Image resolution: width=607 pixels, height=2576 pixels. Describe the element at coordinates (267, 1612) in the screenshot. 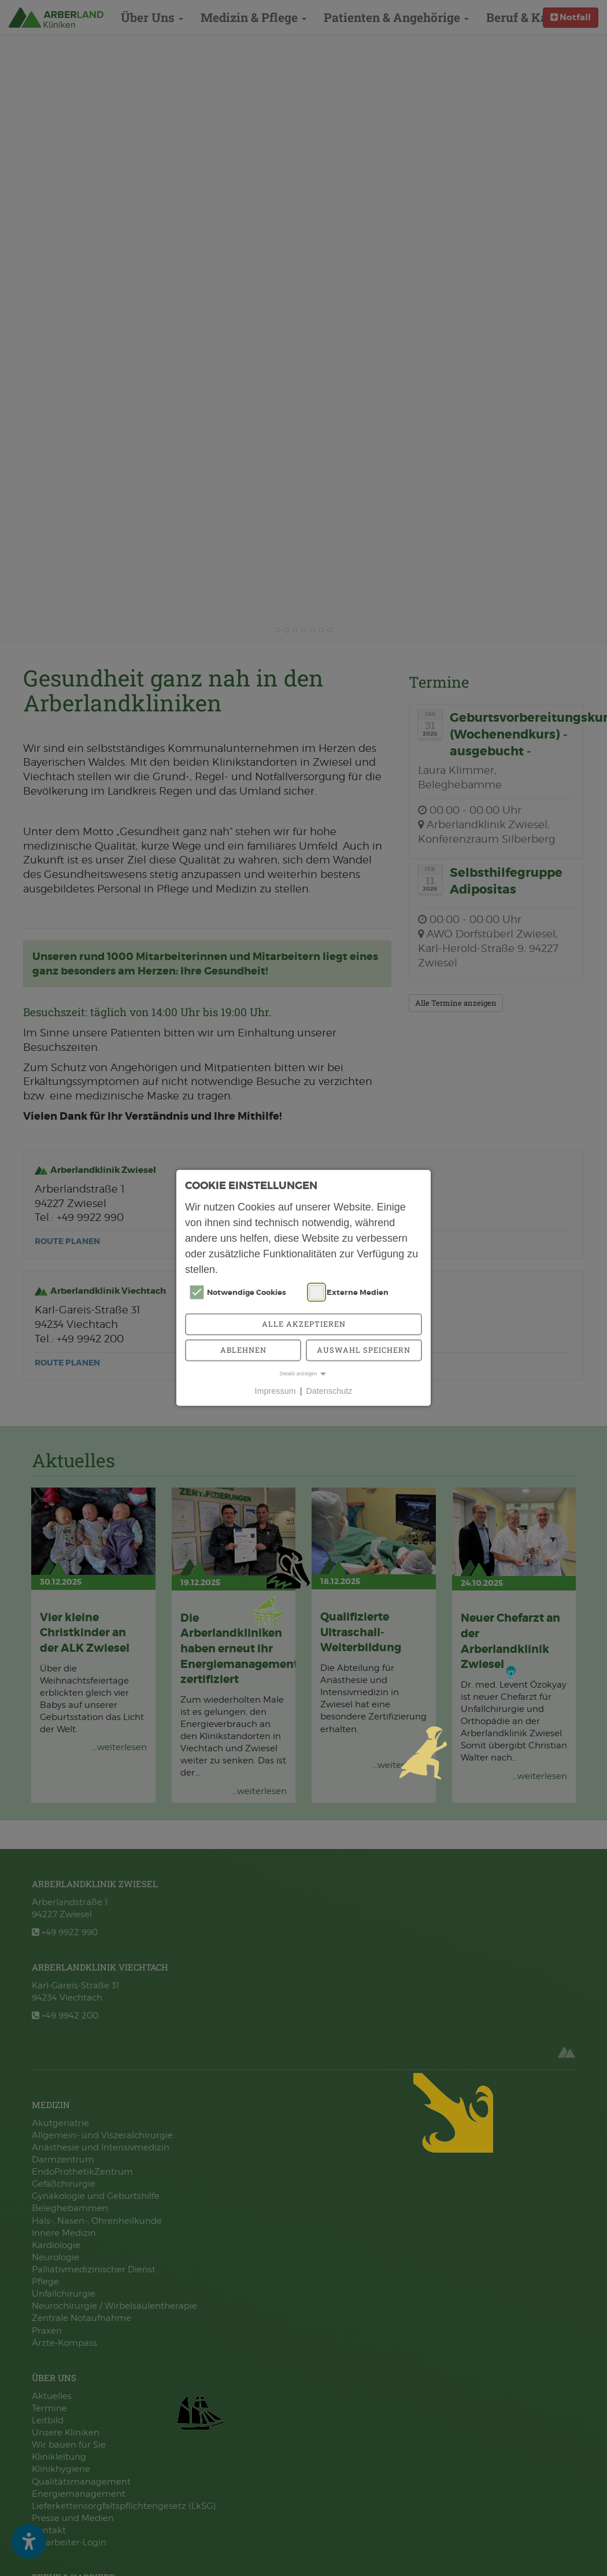

I see `access piano or keyboard instrument sounds` at that location.